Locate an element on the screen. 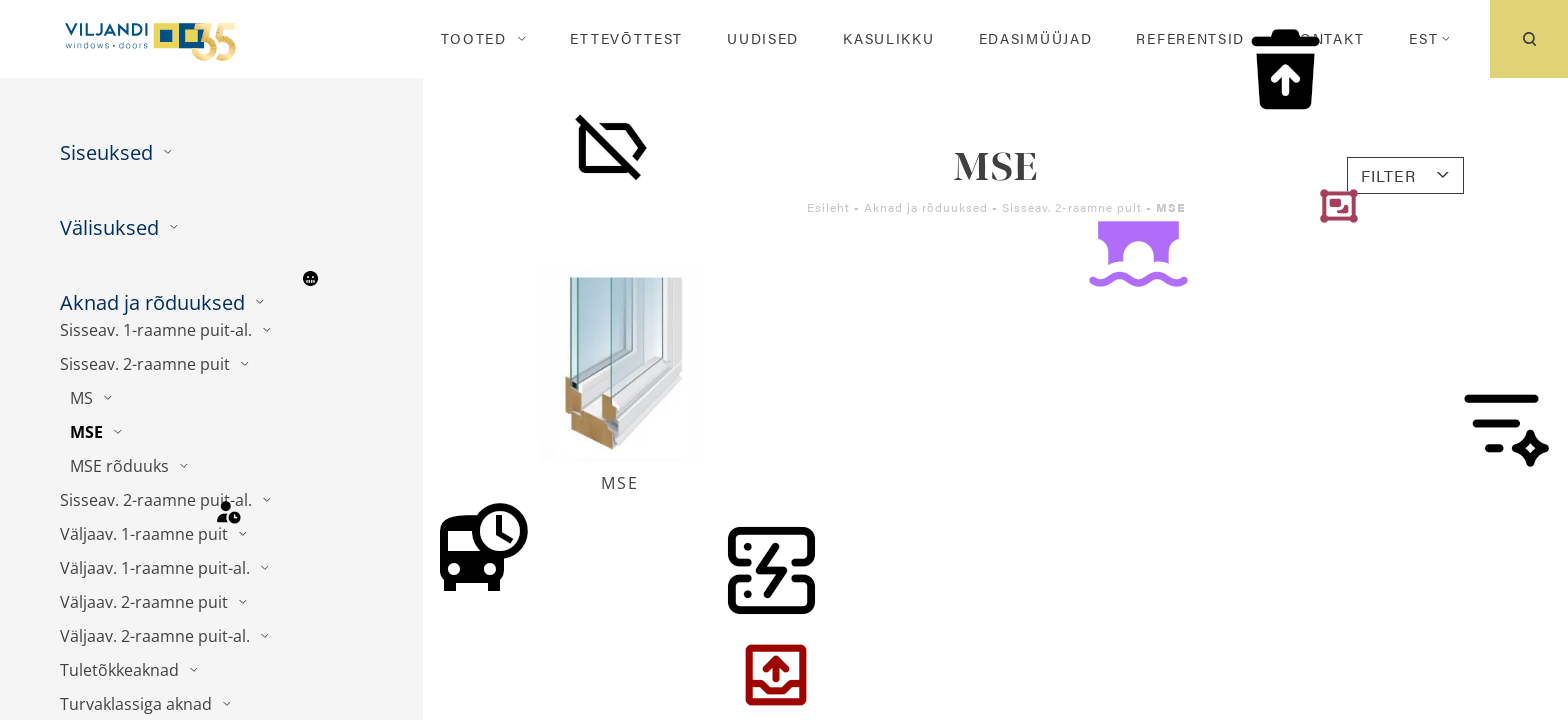  view departure times for transit is located at coordinates (484, 547).